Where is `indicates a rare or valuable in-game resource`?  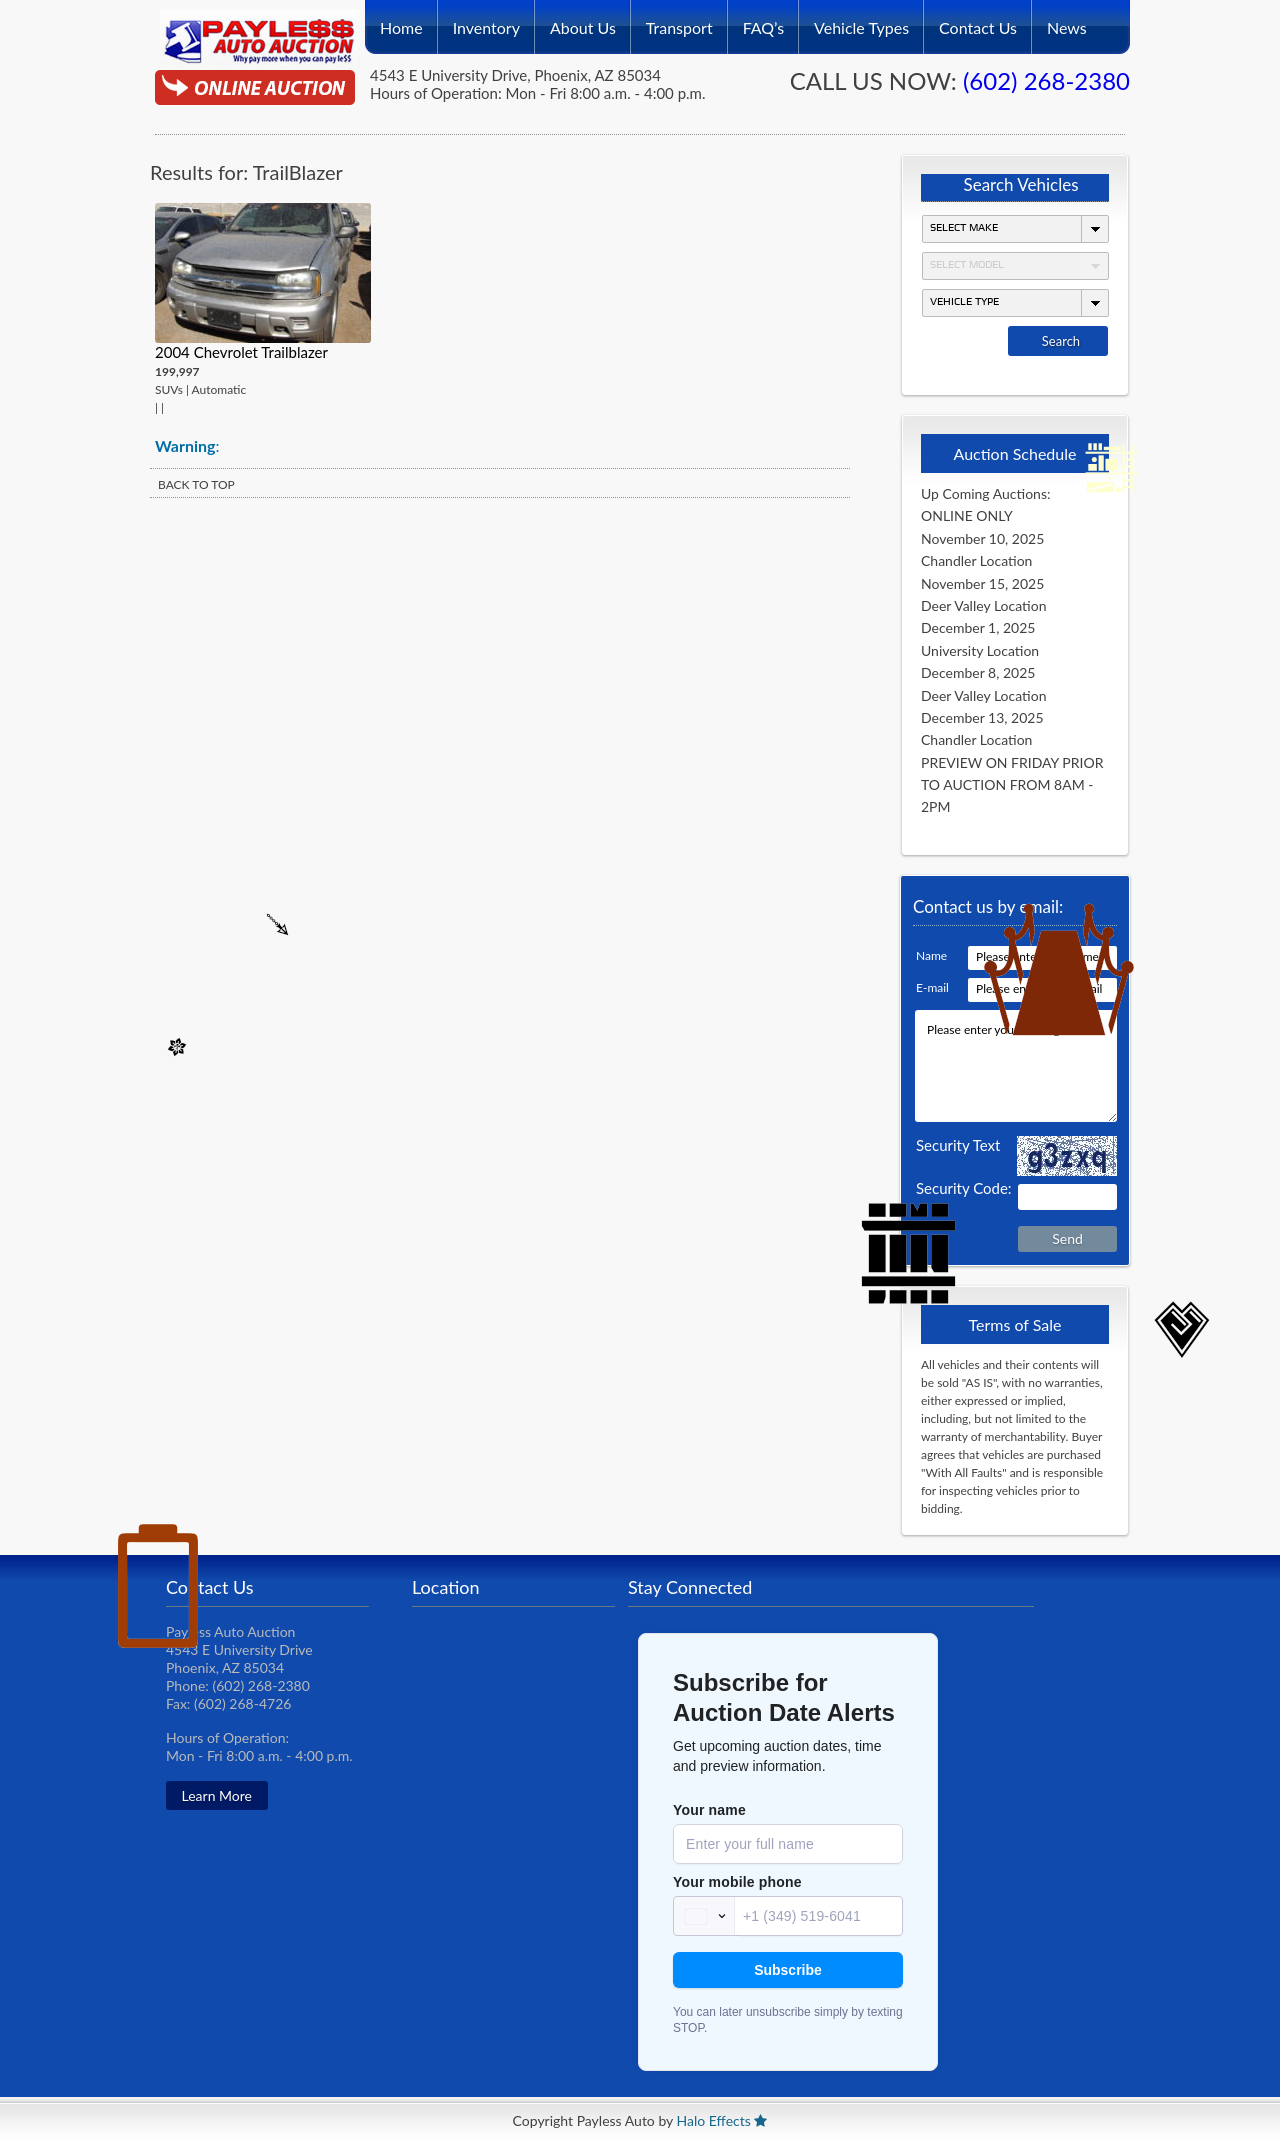 indicates a rare or valuable in-game resource is located at coordinates (1182, 1330).